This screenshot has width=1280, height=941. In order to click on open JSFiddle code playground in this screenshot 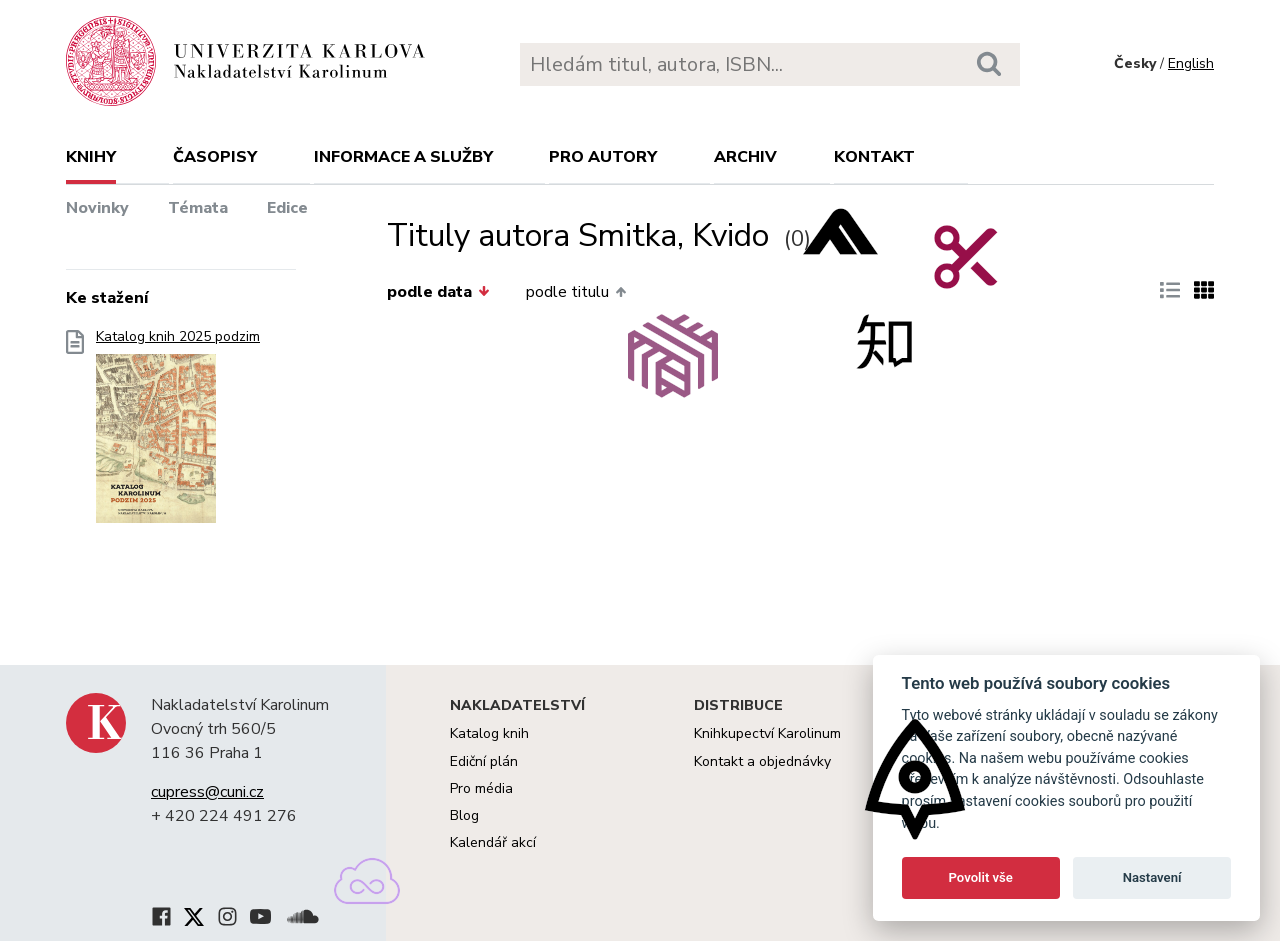, I will do `click(367, 881)`.